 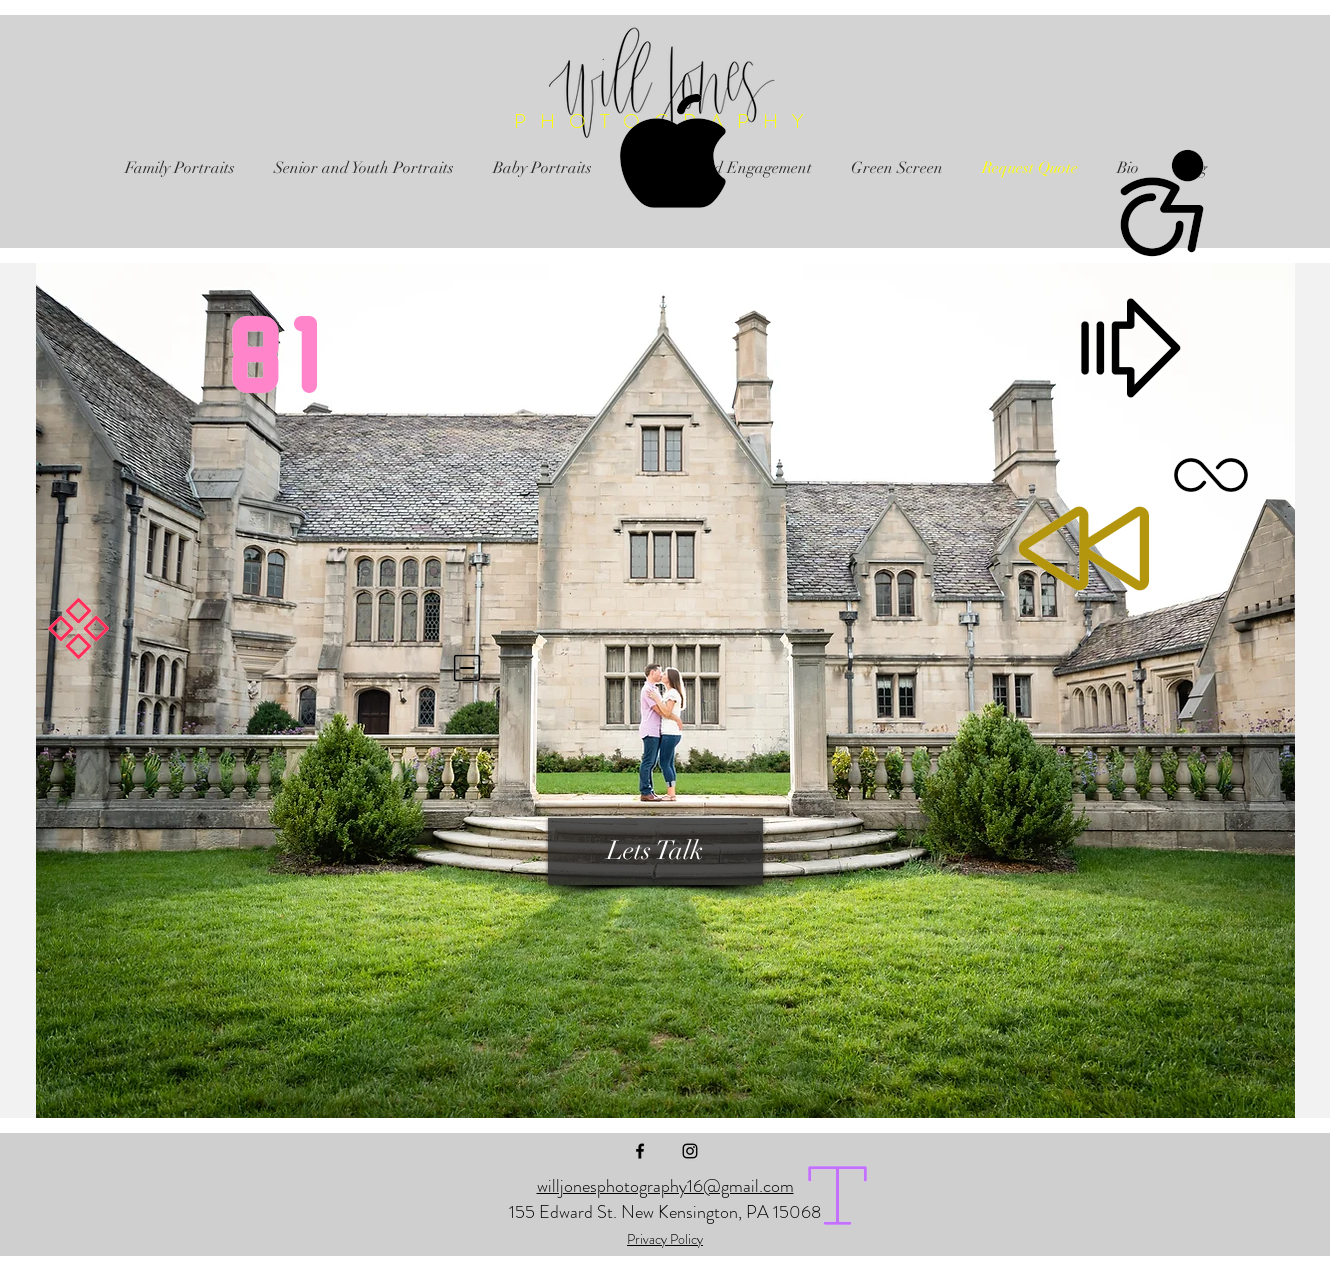 I want to click on indicates unlimited or infinite content, so click(x=1211, y=475).